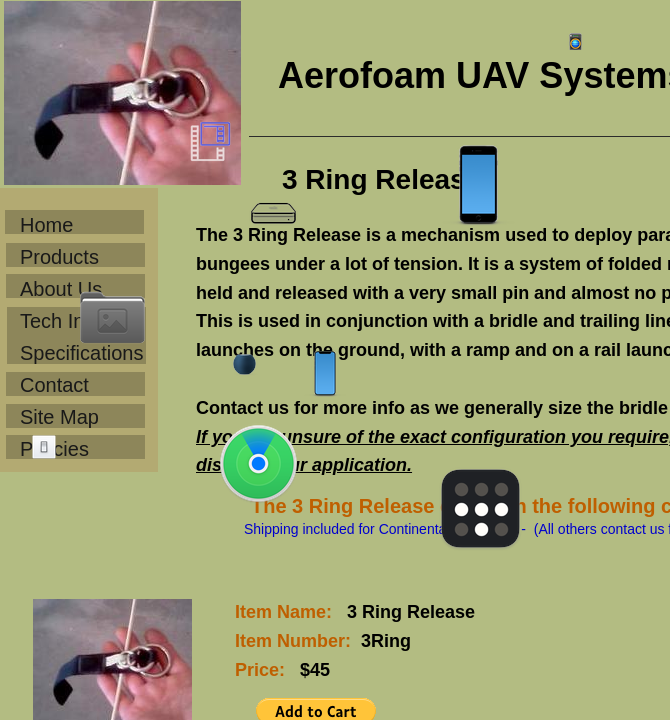 This screenshot has width=670, height=720. Describe the element at coordinates (112, 317) in the screenshot. I see `open your images folder` at that location.